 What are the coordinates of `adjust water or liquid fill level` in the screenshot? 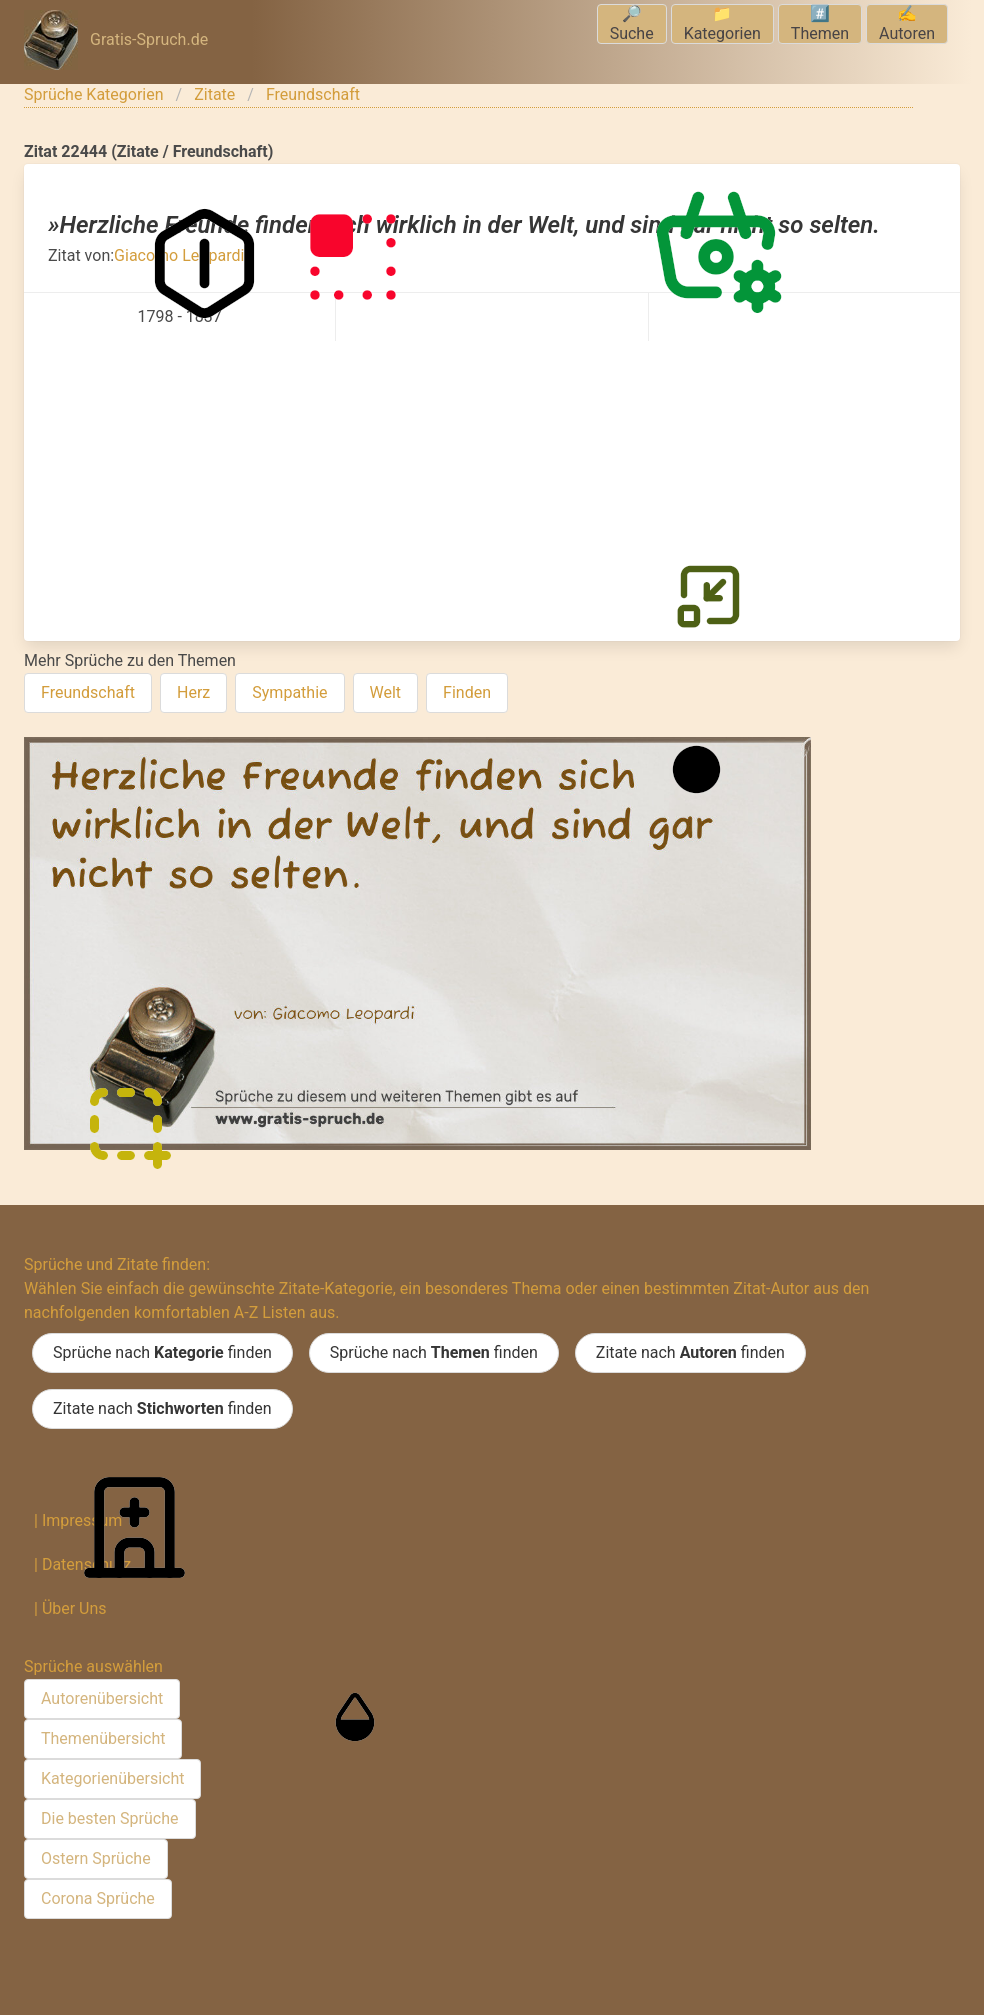 It's located at (355, 1717).